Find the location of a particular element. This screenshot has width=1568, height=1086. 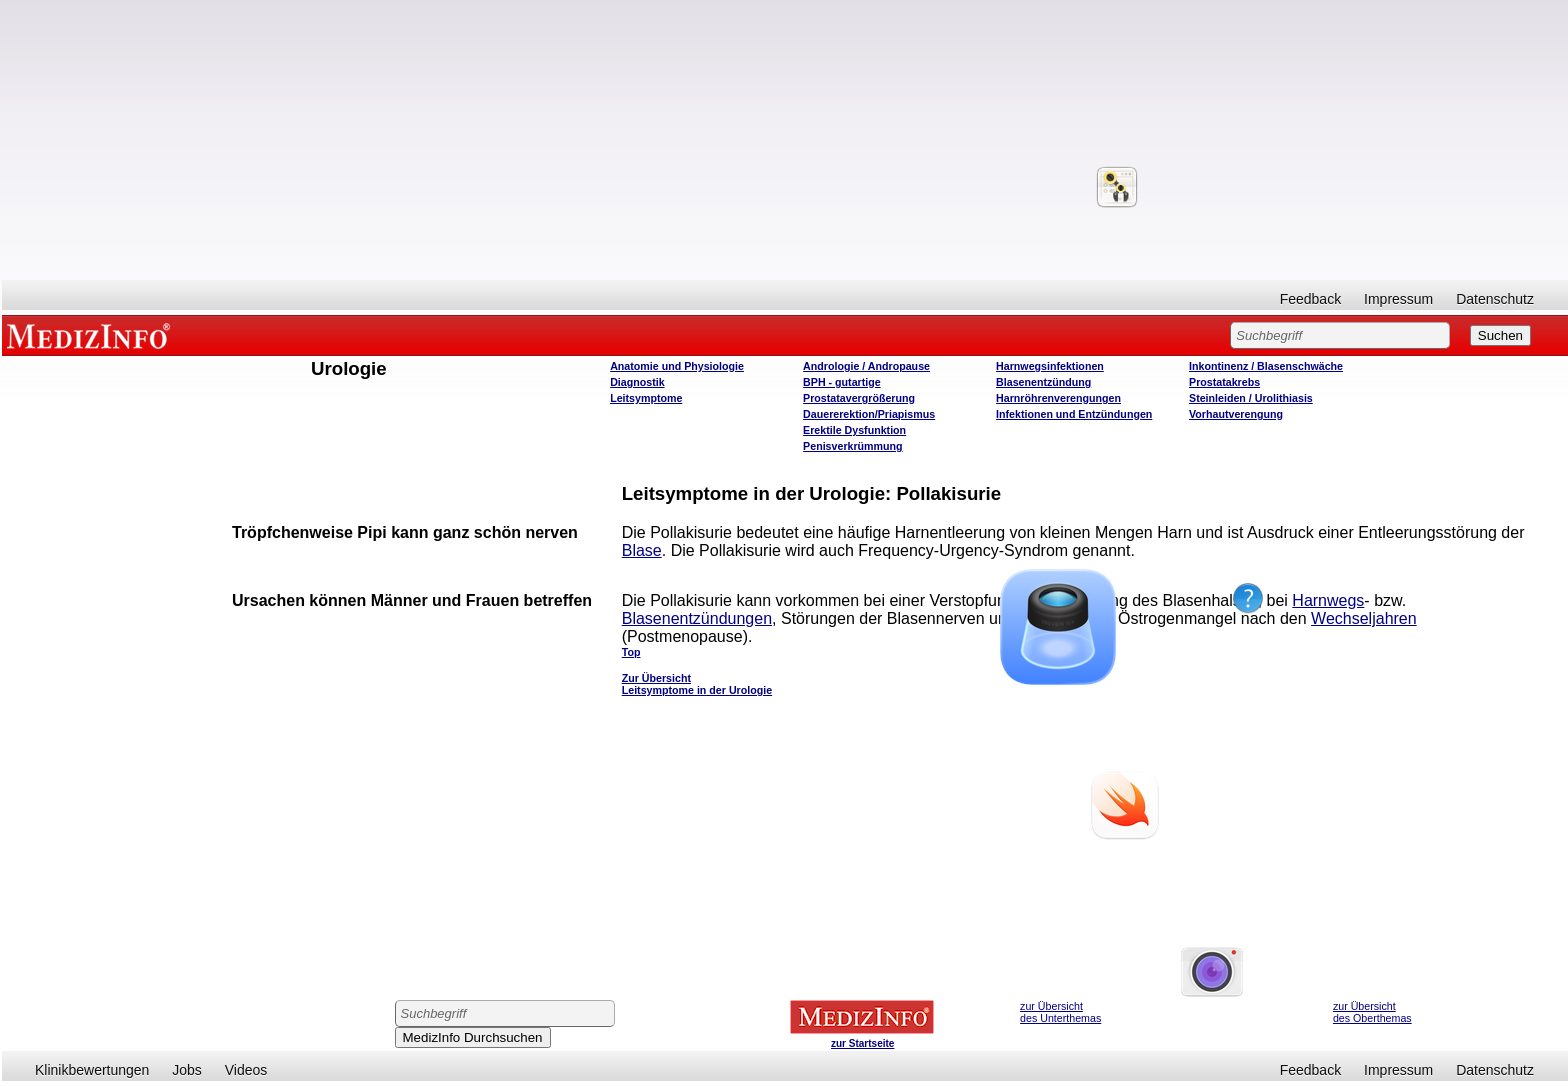

open help center or documentation is located at coordinates (1248, 598).